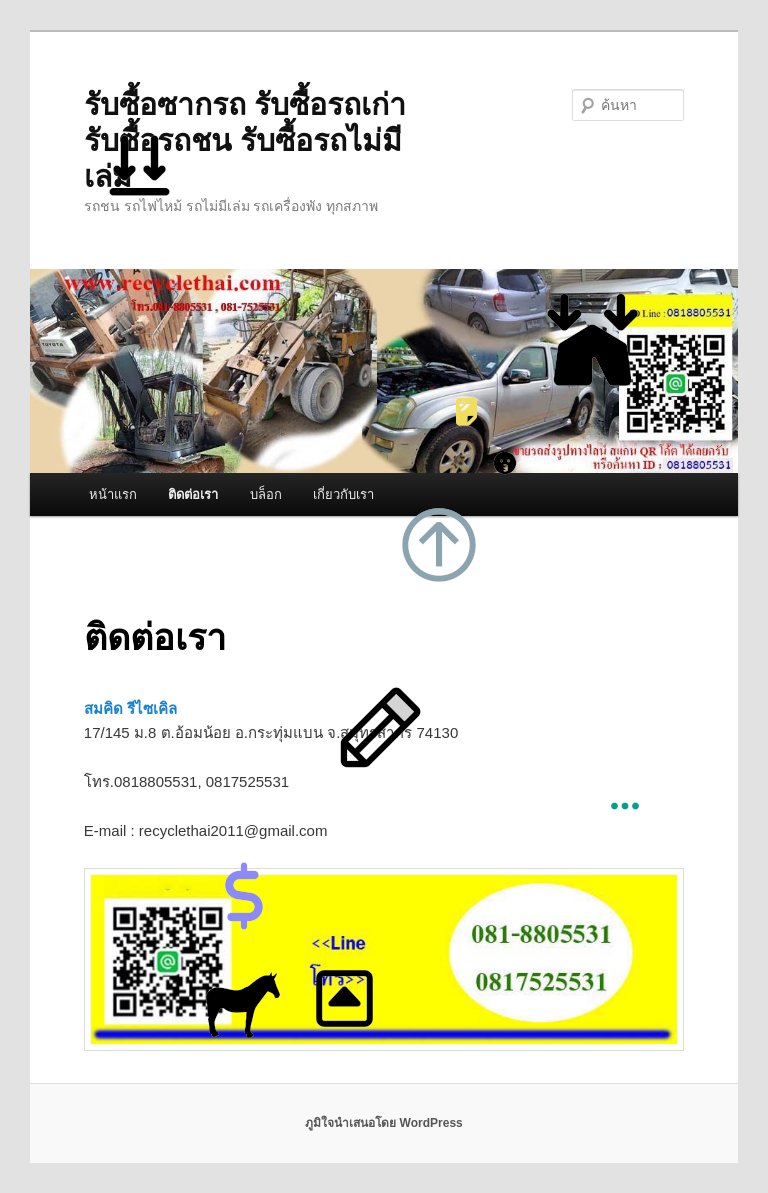 This screenshot has width=768, height=1193. Describe the element at coordinates (505, 463) in the screenshot. I see `send a kiss or blowing kiss emoji reaction` at that location.